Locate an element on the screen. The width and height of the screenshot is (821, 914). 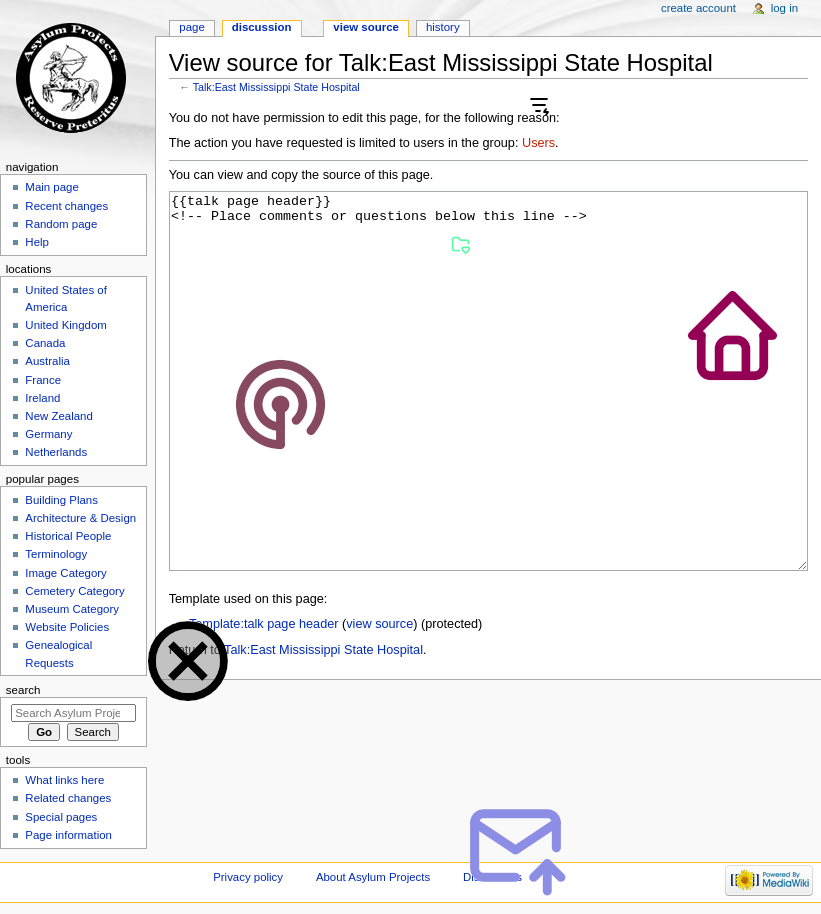
navigate to the home screen is located at coordinates (732, 335).